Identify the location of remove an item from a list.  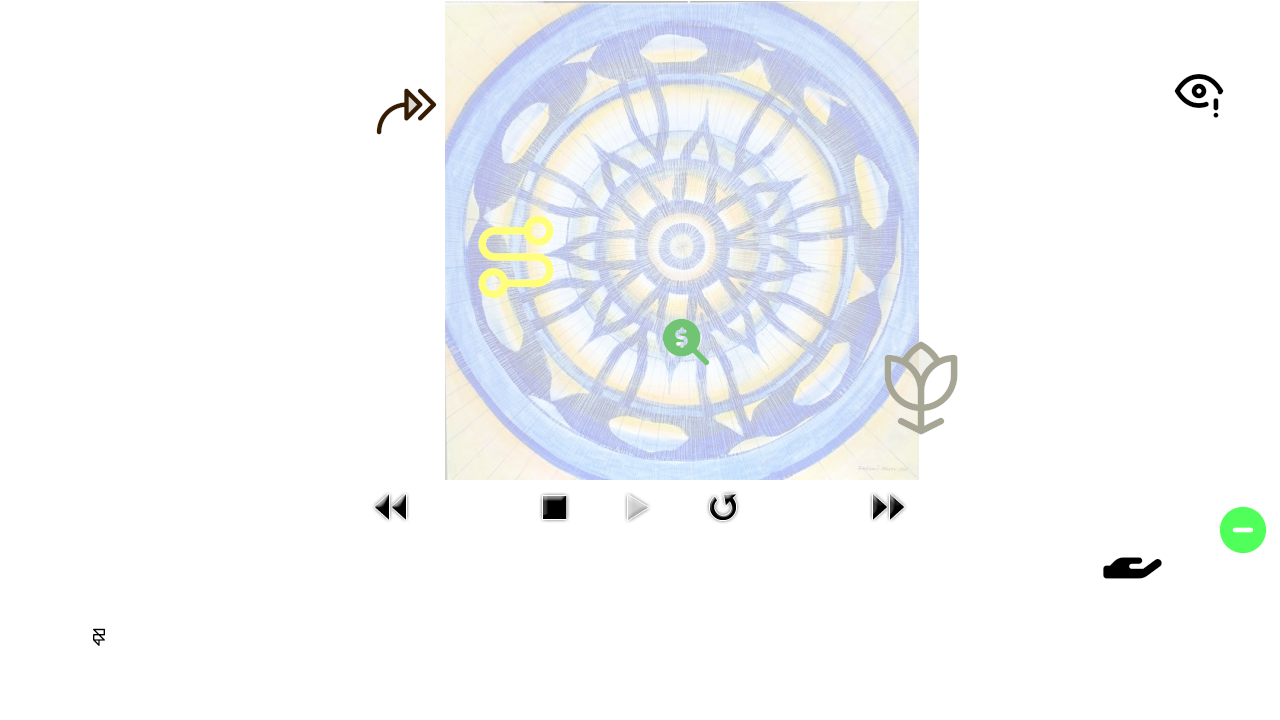
(1243, 530).